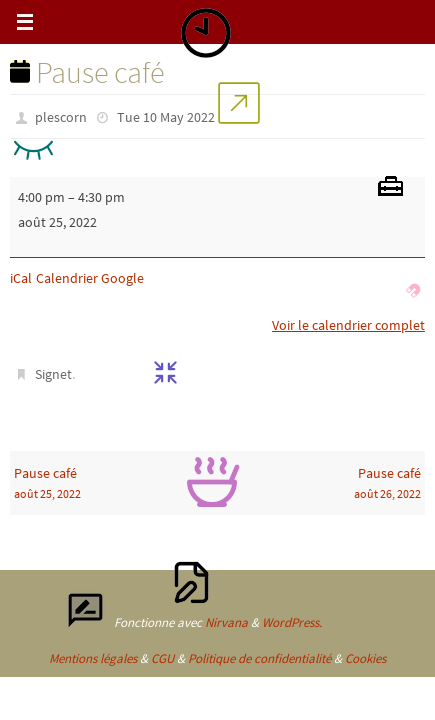  I want to click on open link in new window, so click(239, 103).